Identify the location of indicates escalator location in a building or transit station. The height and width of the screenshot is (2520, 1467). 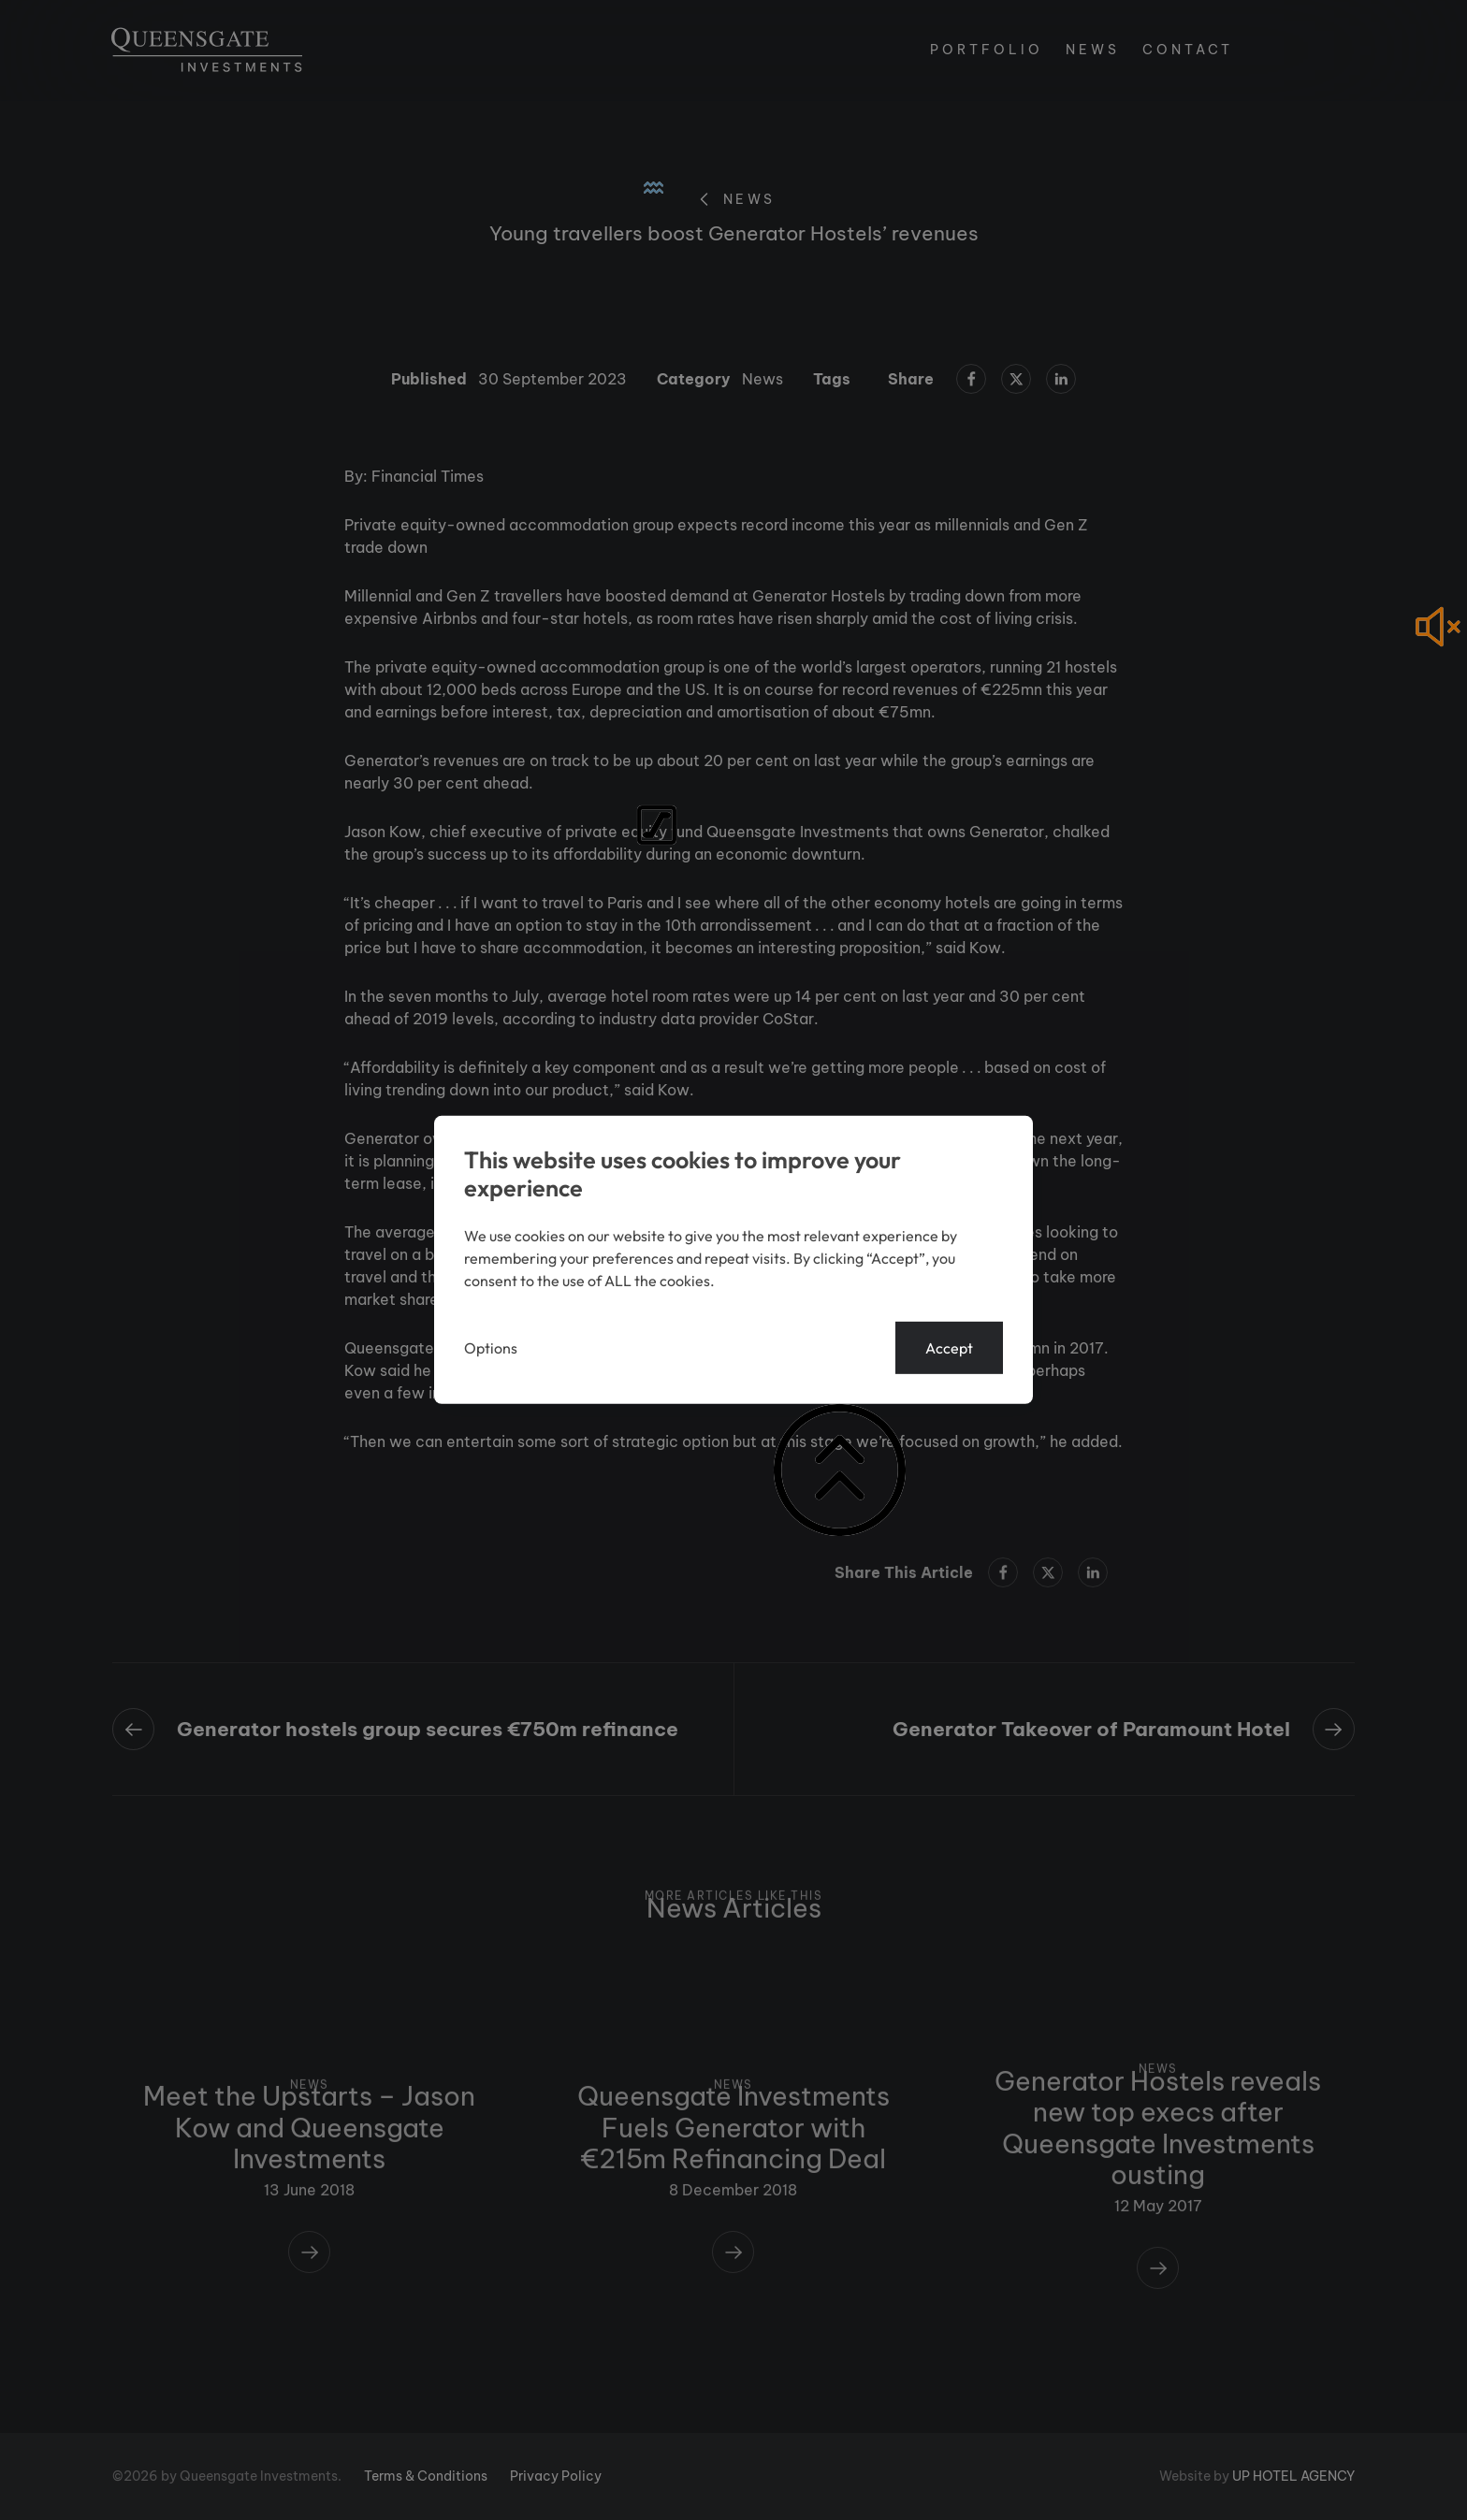
(657, 825).